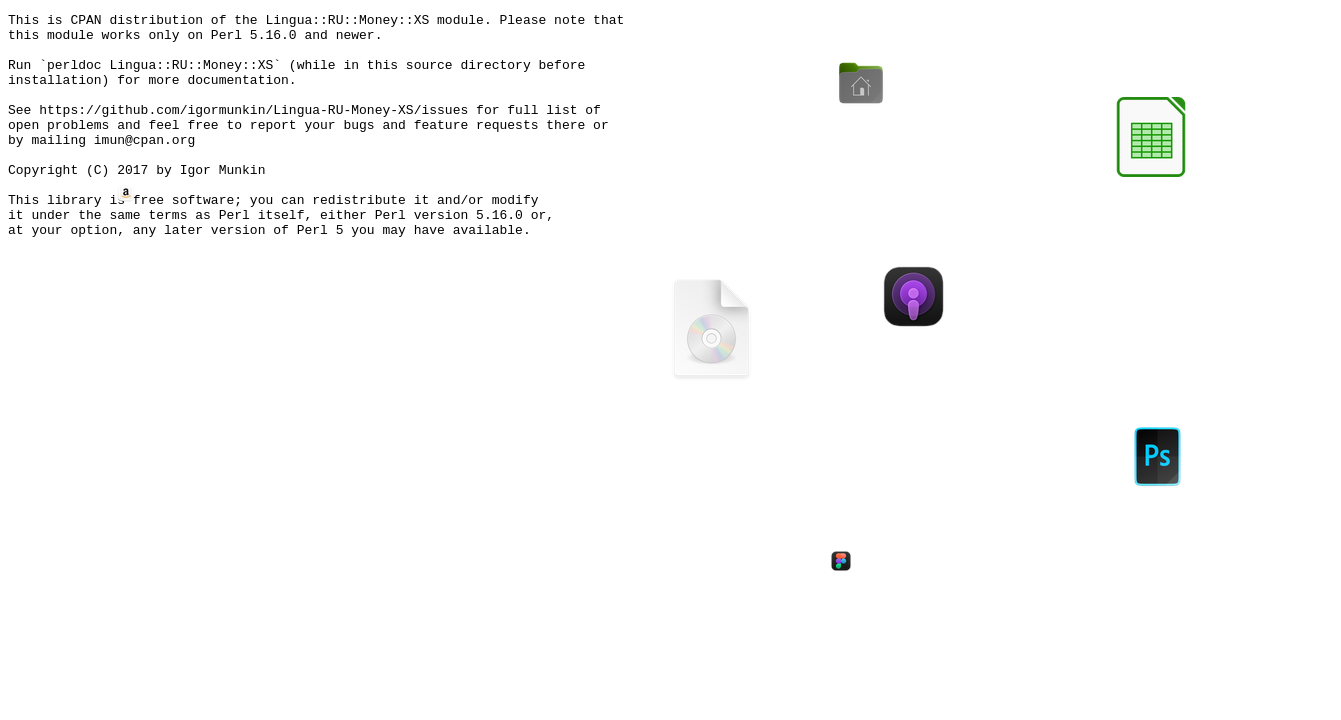 This screenshot has height=720, width=1341. Describe the element at coordinates (841, 561) in the screenshot. I see `open figma design app` at that location.